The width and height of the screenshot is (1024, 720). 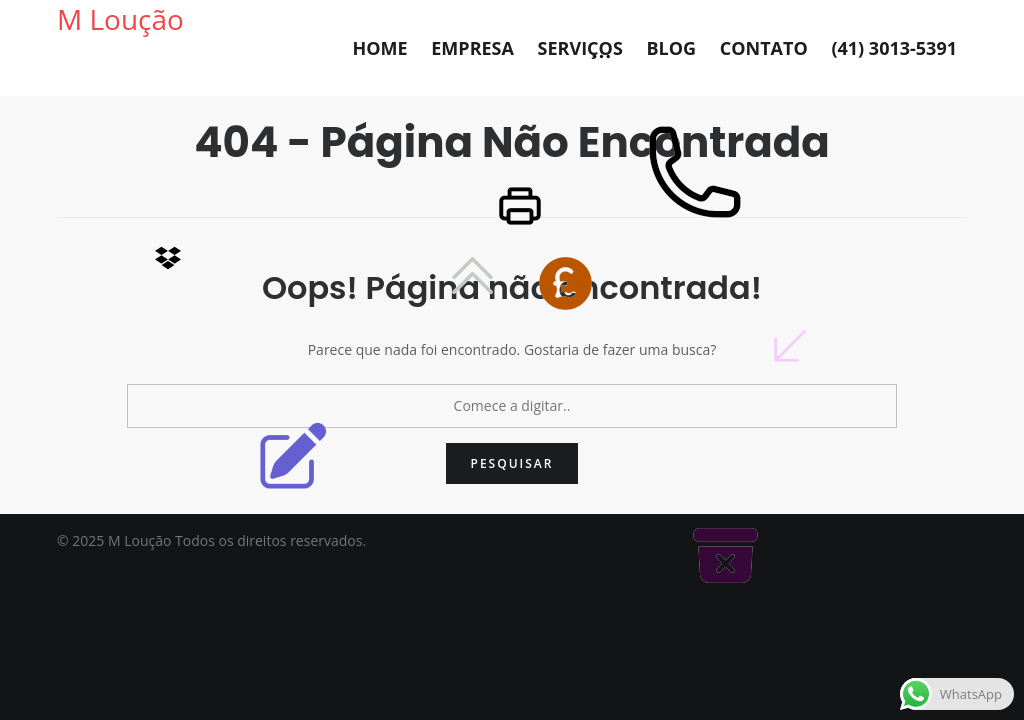 I want to click on view amount in British pounds, so click(x=565, y=283).